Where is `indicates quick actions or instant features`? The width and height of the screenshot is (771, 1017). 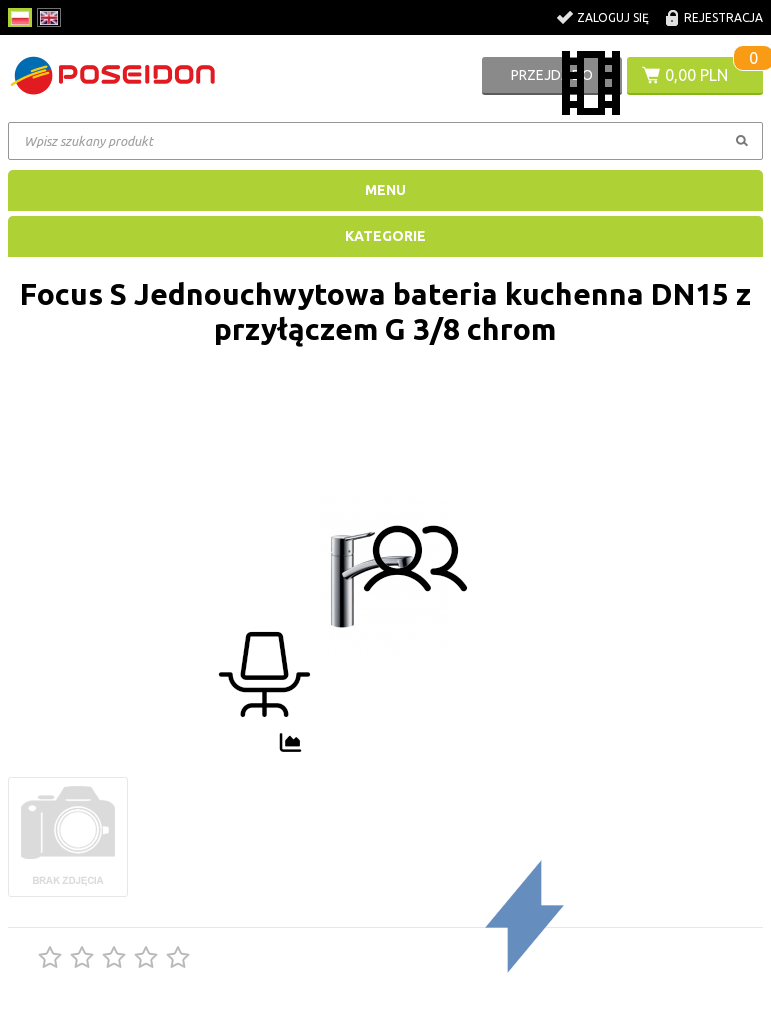
indicates quick actions or instant features is located at coordinates (524, 916).